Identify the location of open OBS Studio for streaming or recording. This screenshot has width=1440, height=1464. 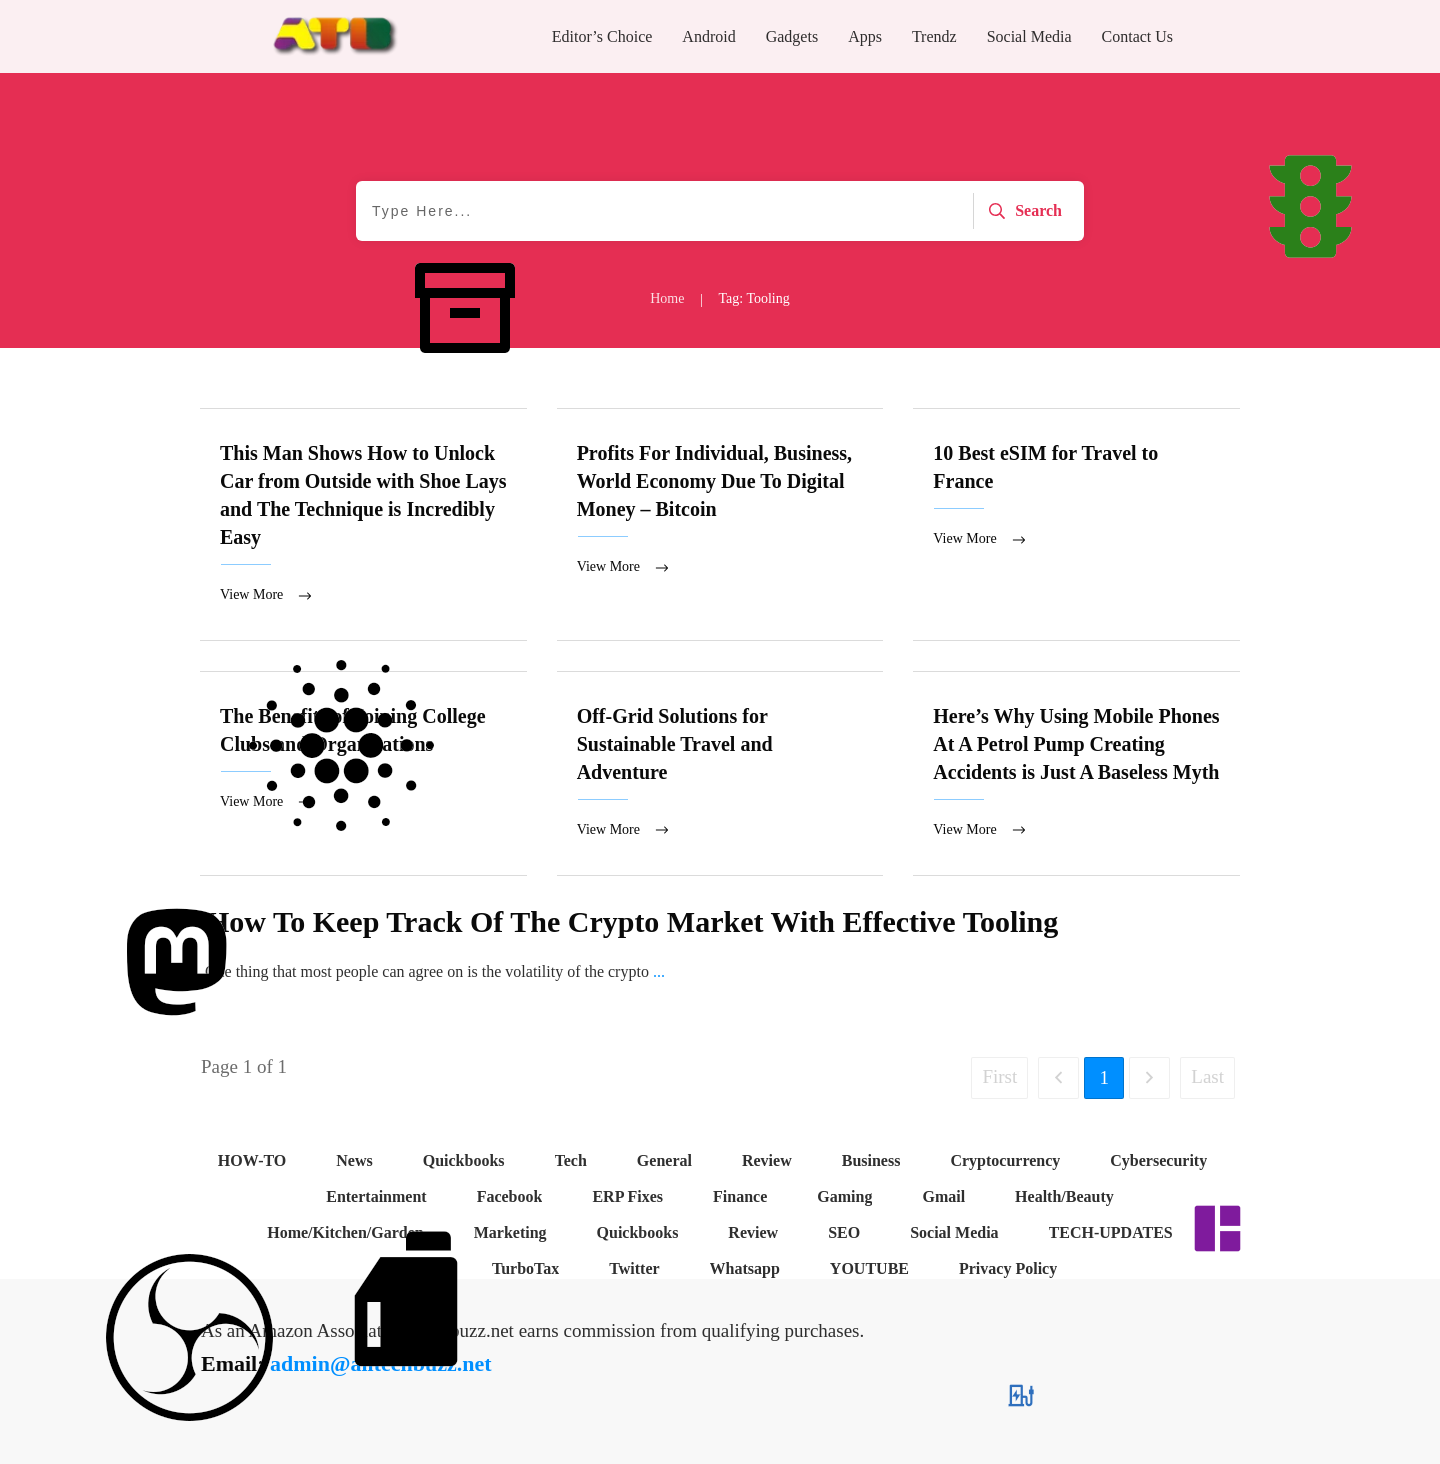
(189, 1337).